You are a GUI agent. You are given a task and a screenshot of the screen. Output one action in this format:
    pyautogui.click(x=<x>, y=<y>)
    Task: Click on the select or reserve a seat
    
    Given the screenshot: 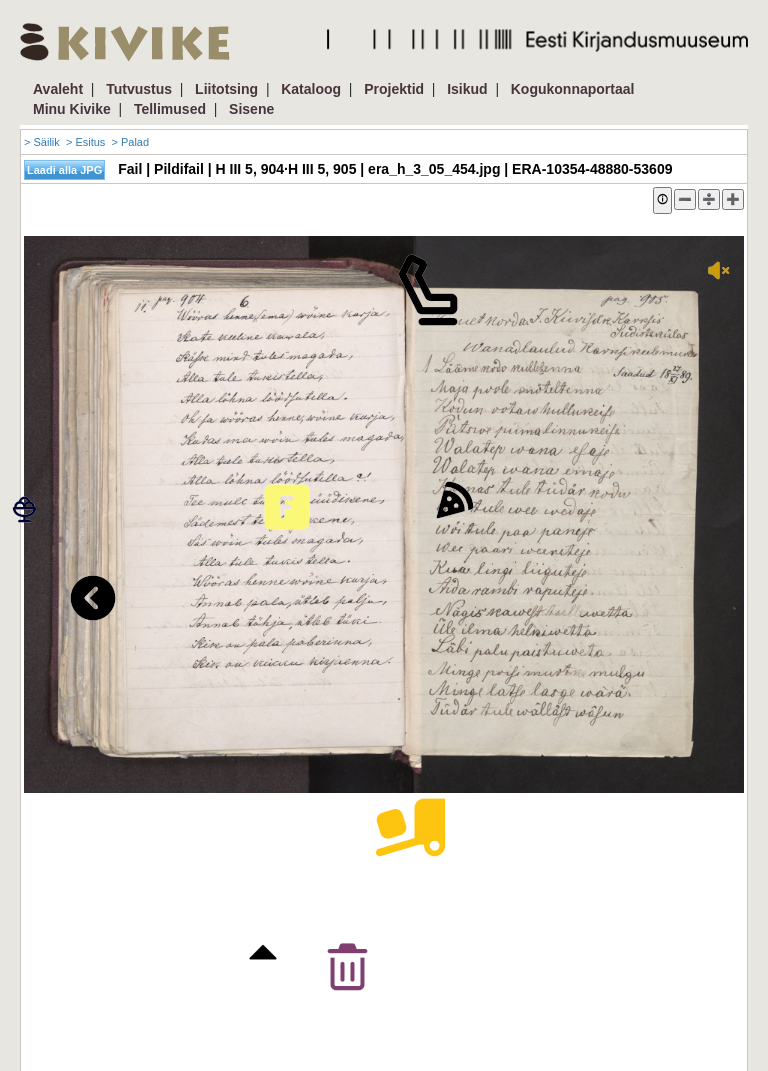 What is the action you would take?
    pyautogui.click(x=427, y=290)
    